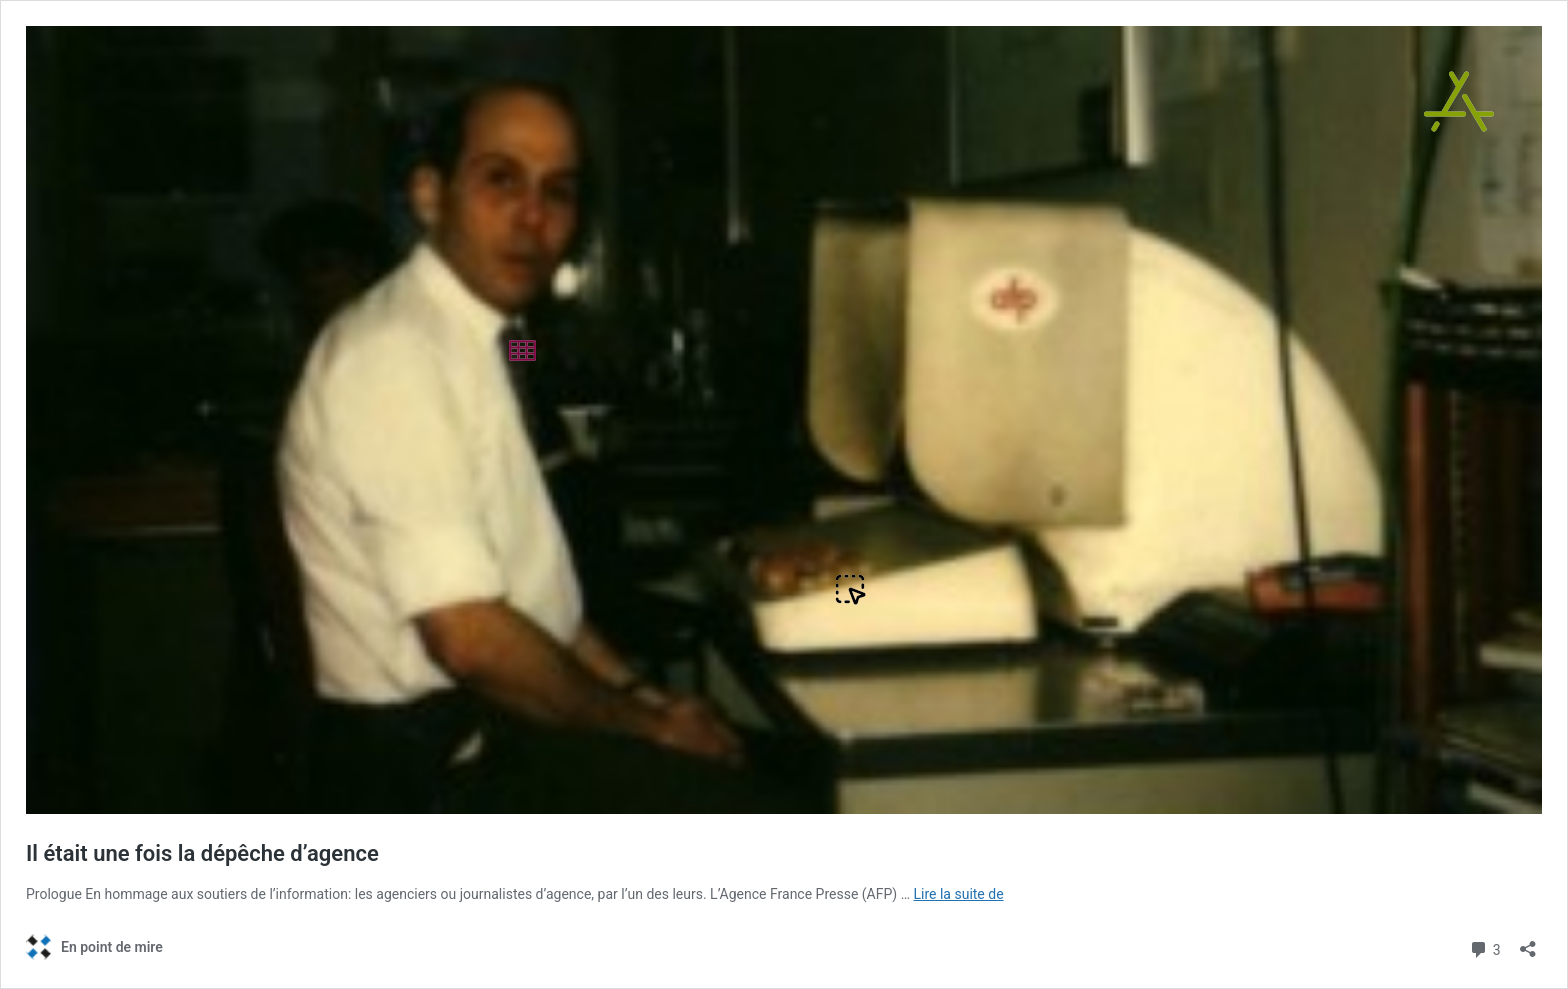 This screenshot has height=989, width=1568. Describe the element at coordinates (522, 350) in the screenshot. I see `view all apps or menu options` at that location.